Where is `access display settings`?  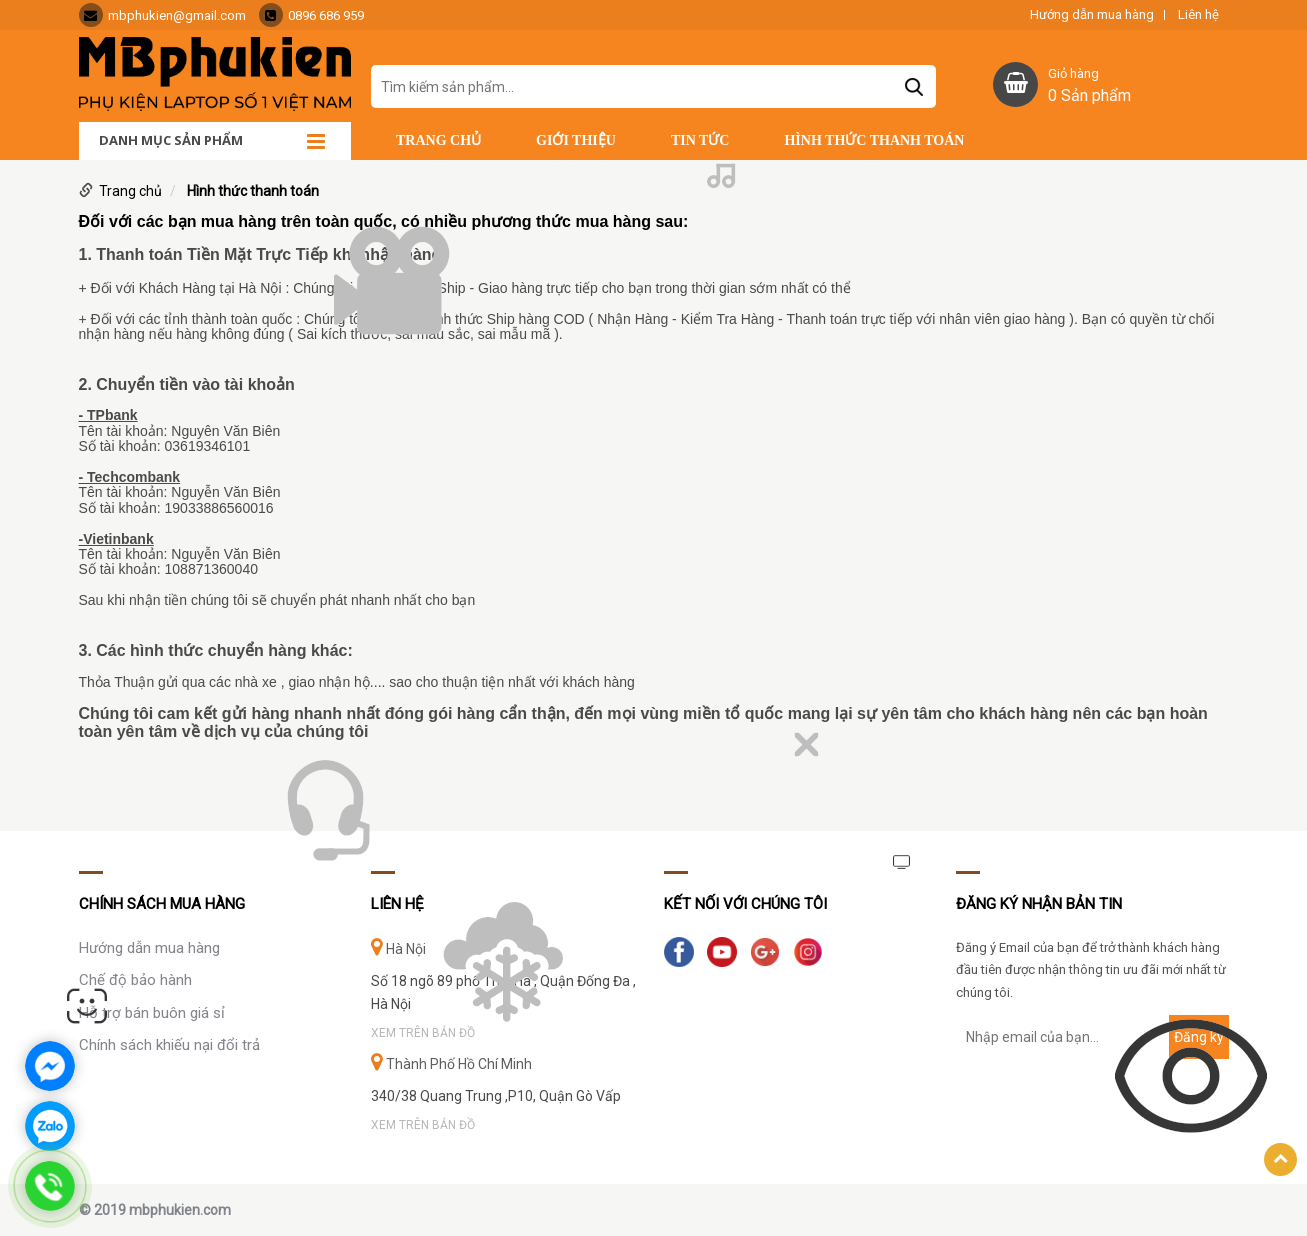 access display settings is located at coordinates (1191, 1076).